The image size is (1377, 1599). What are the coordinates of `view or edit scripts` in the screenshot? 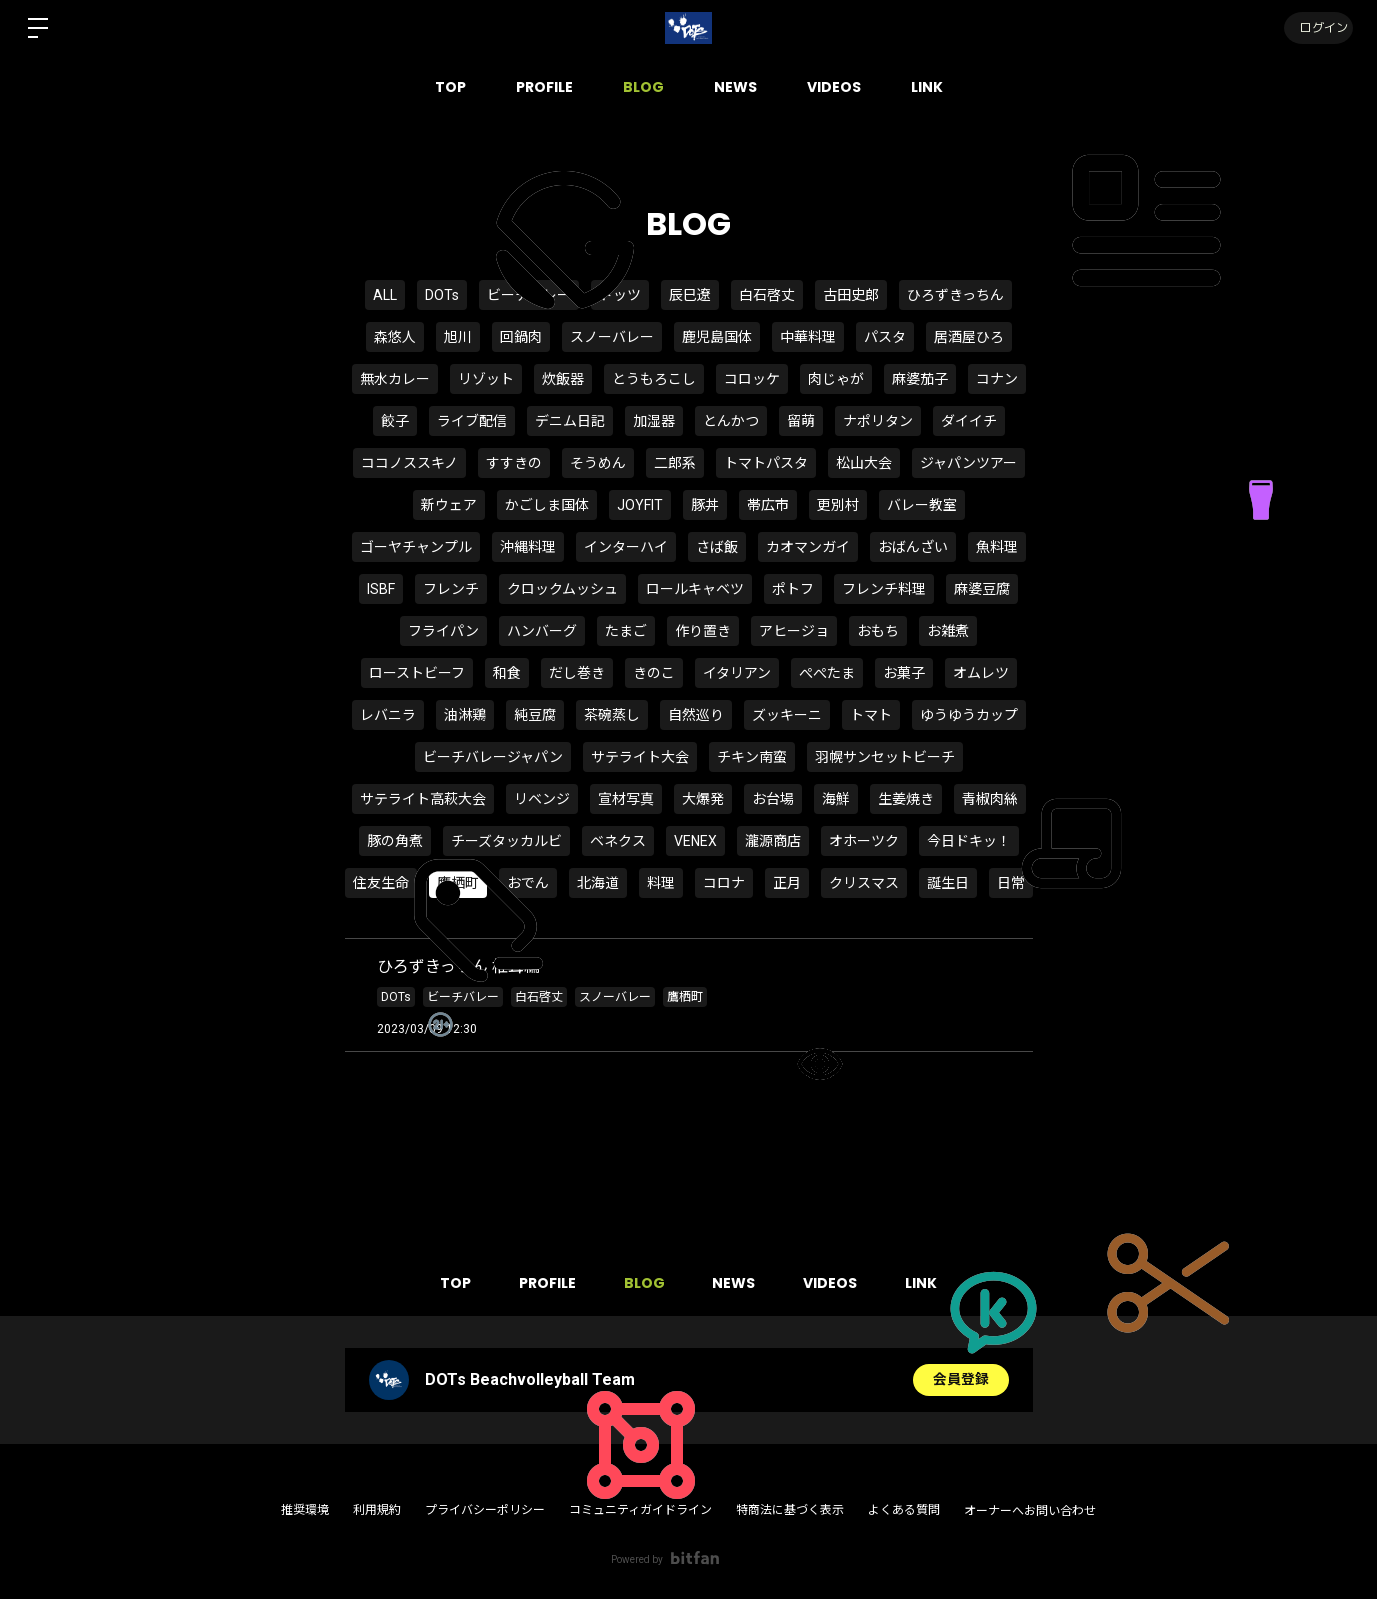 It's located at (1071, 843).